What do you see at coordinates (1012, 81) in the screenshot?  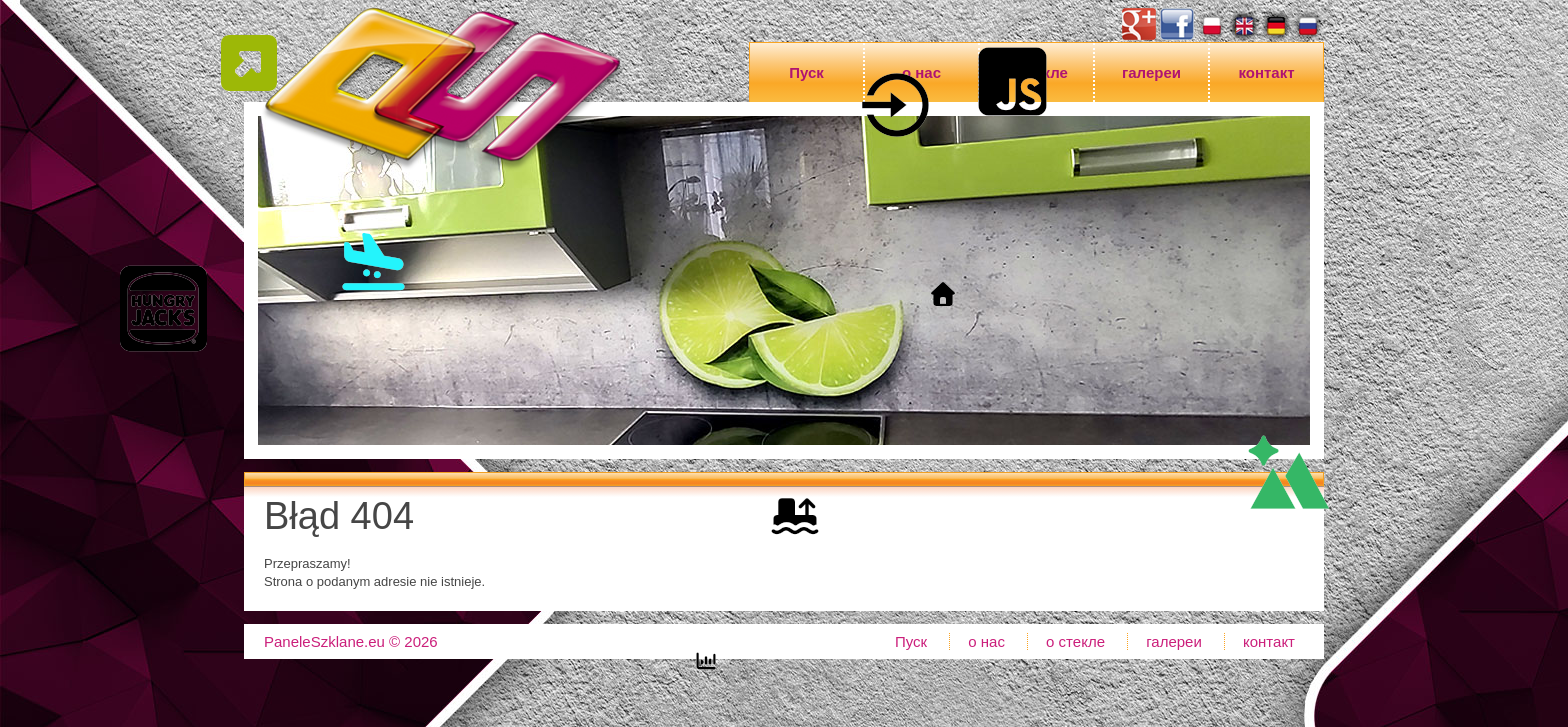 I see `JavaScript programming language logo` at bounding box center [1012, 81].